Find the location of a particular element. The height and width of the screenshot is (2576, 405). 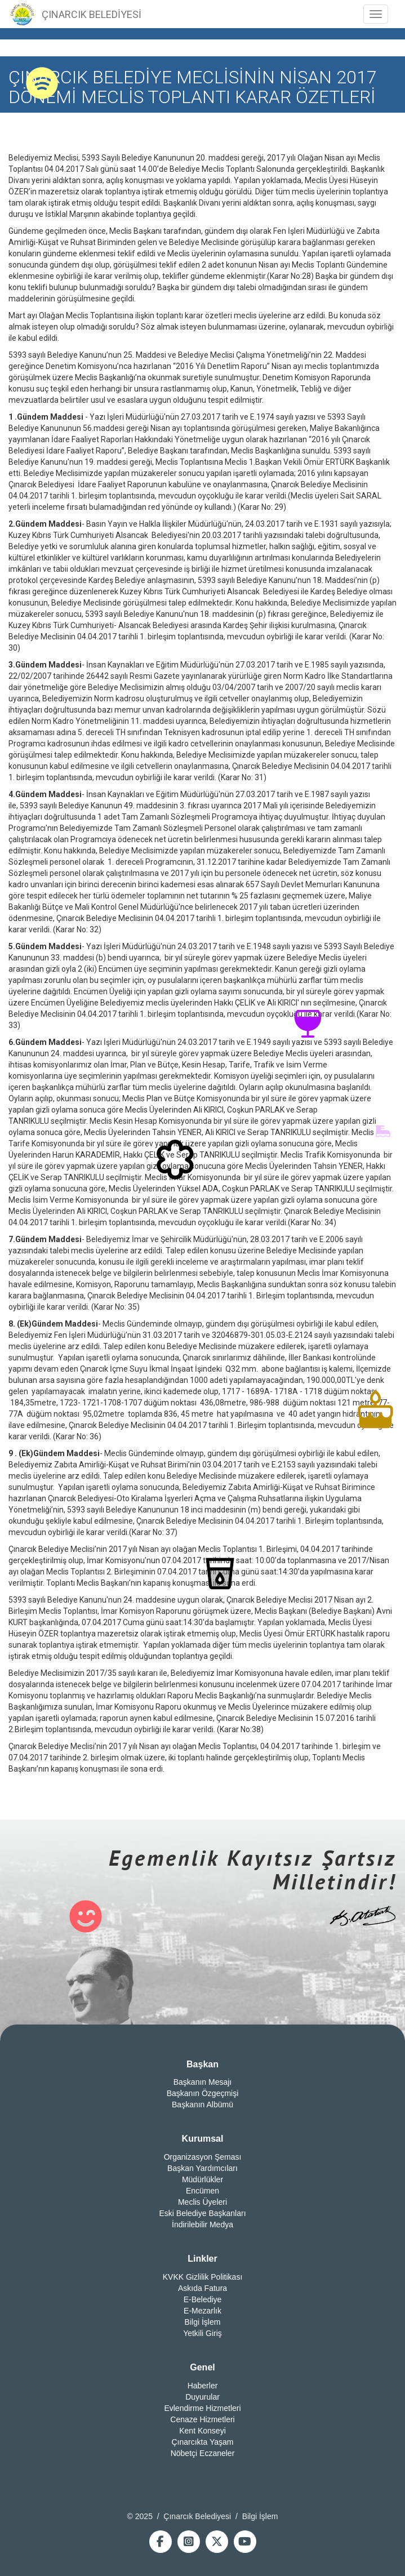

indicates a michelin star rating or award is located at coordinates (175, 1159).